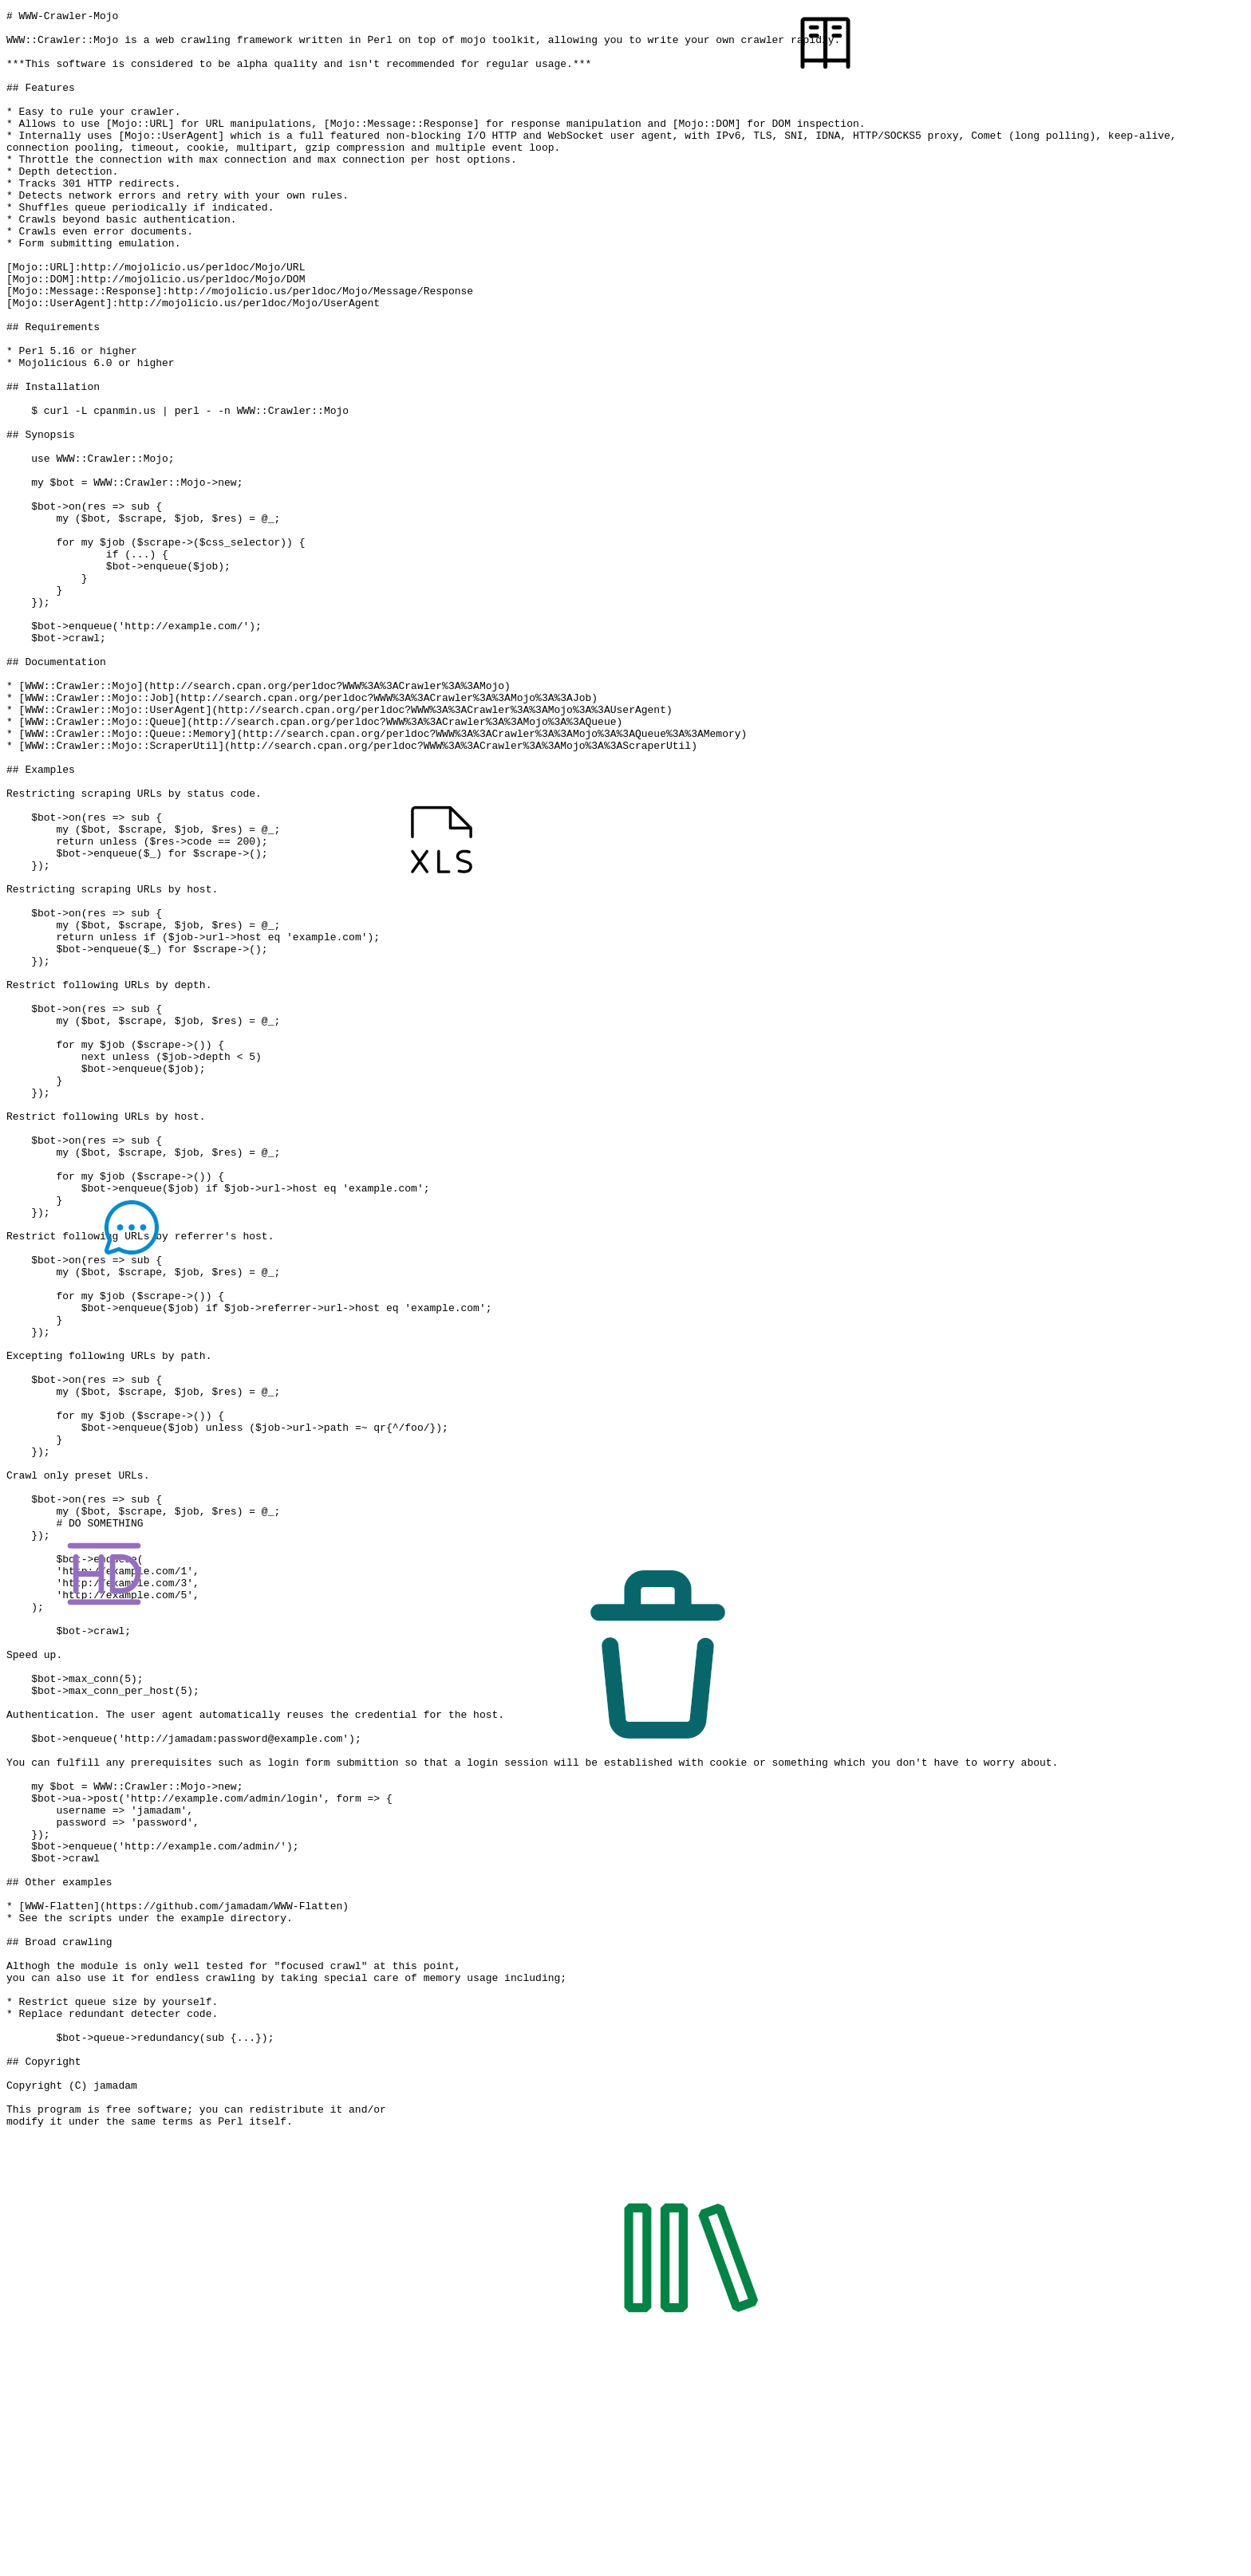 The height and width of the screenshot is (2576, 1251). I want to click on open chat or messaging, so click(132, 1227).